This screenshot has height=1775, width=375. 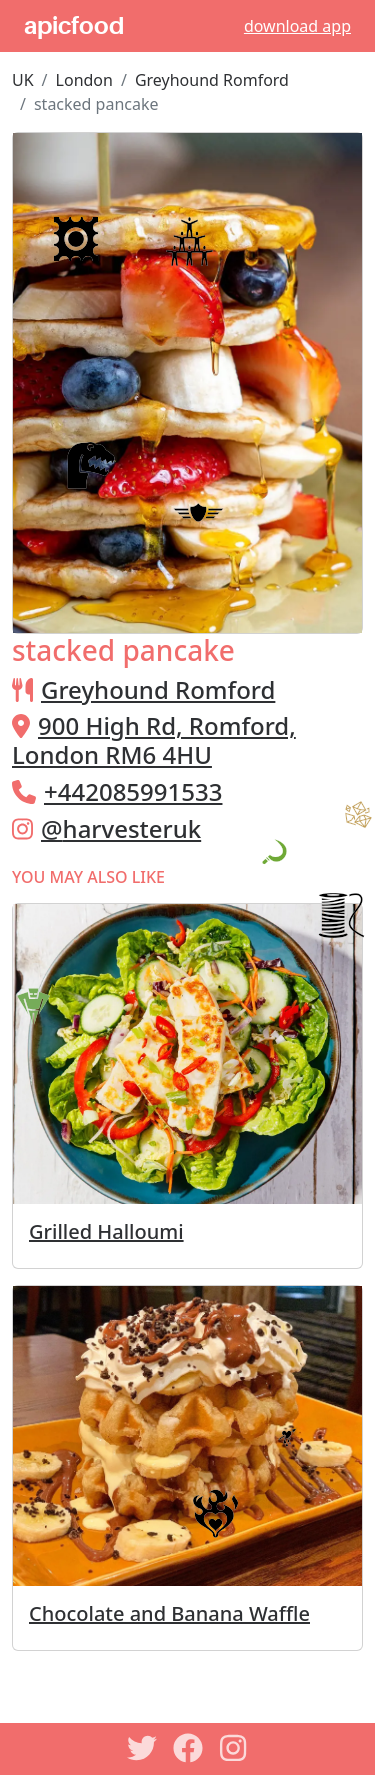 I want to click on dinosaur or t-rex character selection, so click(x=91, y=465).